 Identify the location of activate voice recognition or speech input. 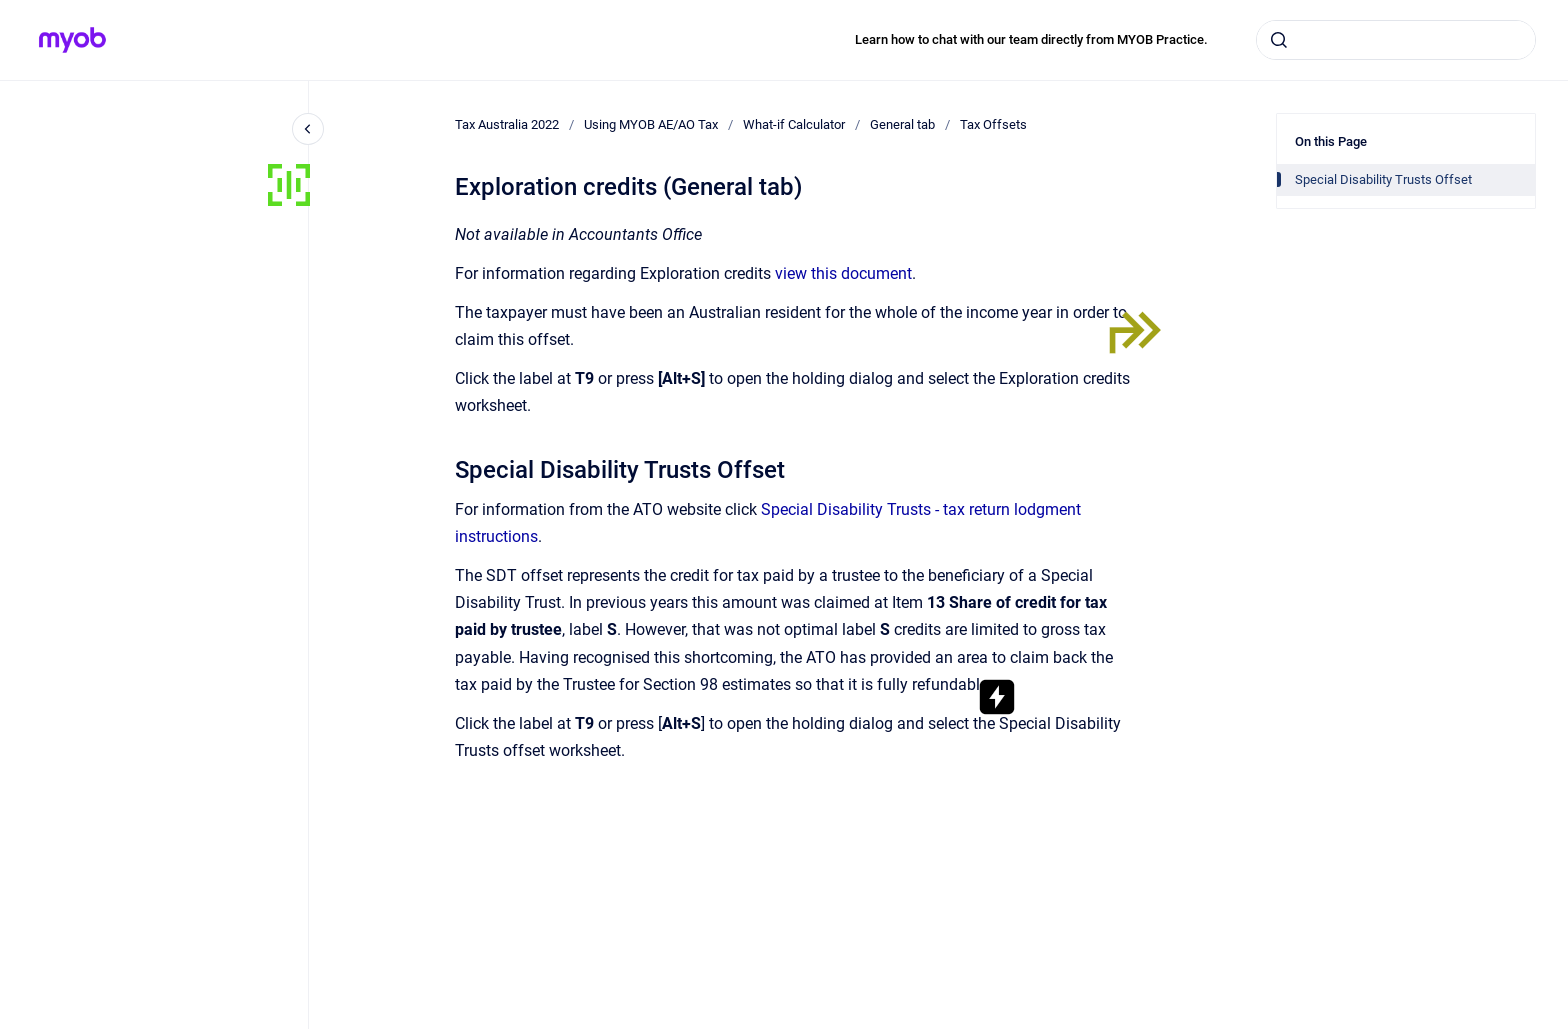
(289, 185).